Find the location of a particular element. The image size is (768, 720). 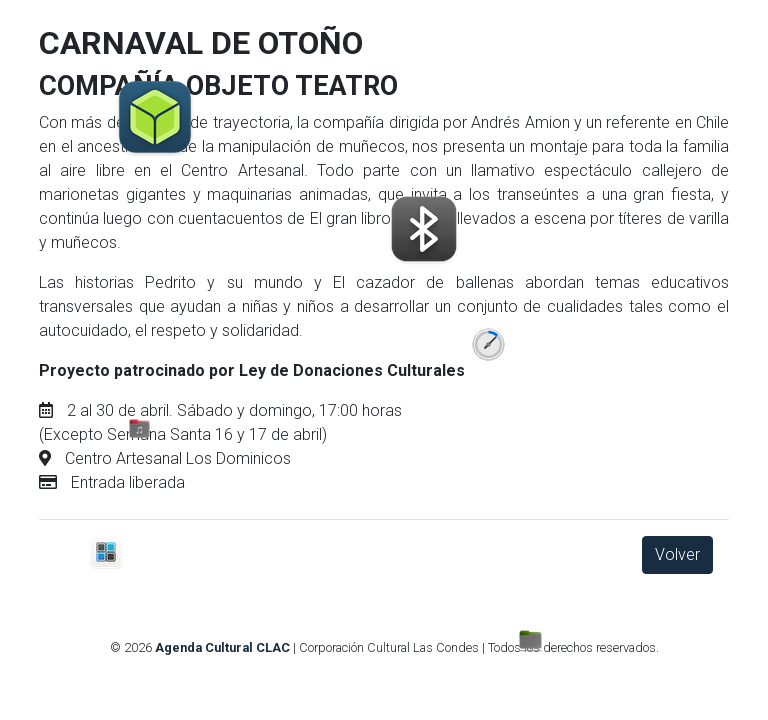

bluetooth is currently disabled or inactive is located at coordinates (424, 229).